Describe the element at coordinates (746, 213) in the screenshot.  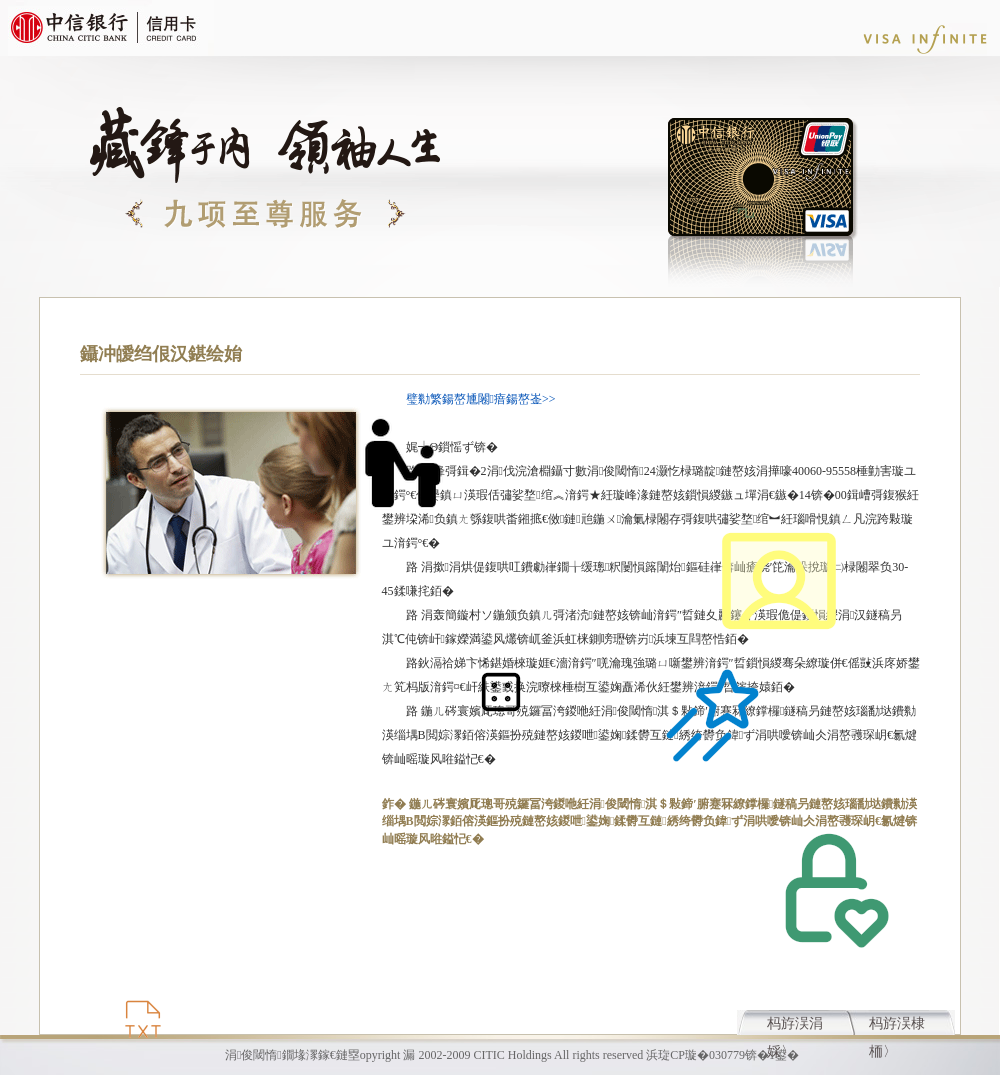
I see `toggle square wave audio signal` at that location.